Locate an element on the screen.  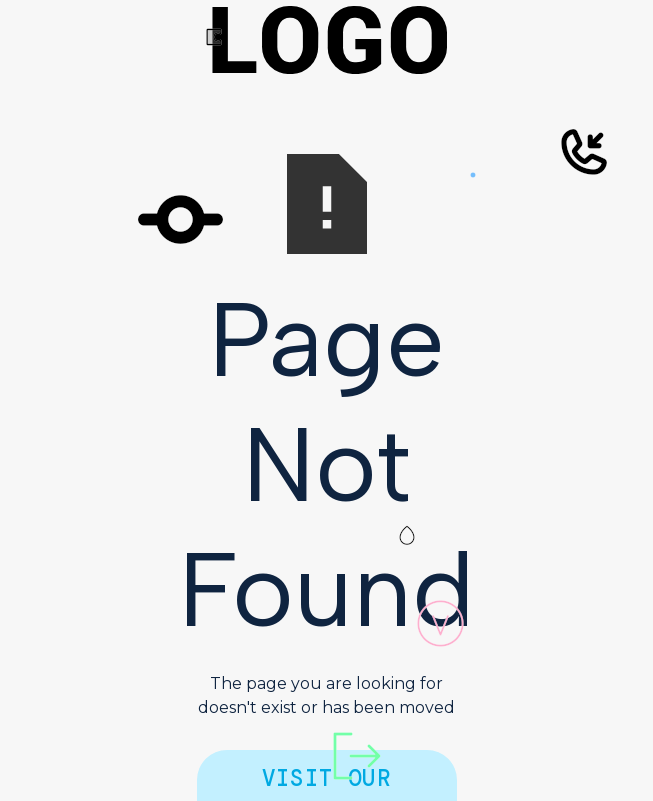
open coda document app is located at coordinates (214, 37).